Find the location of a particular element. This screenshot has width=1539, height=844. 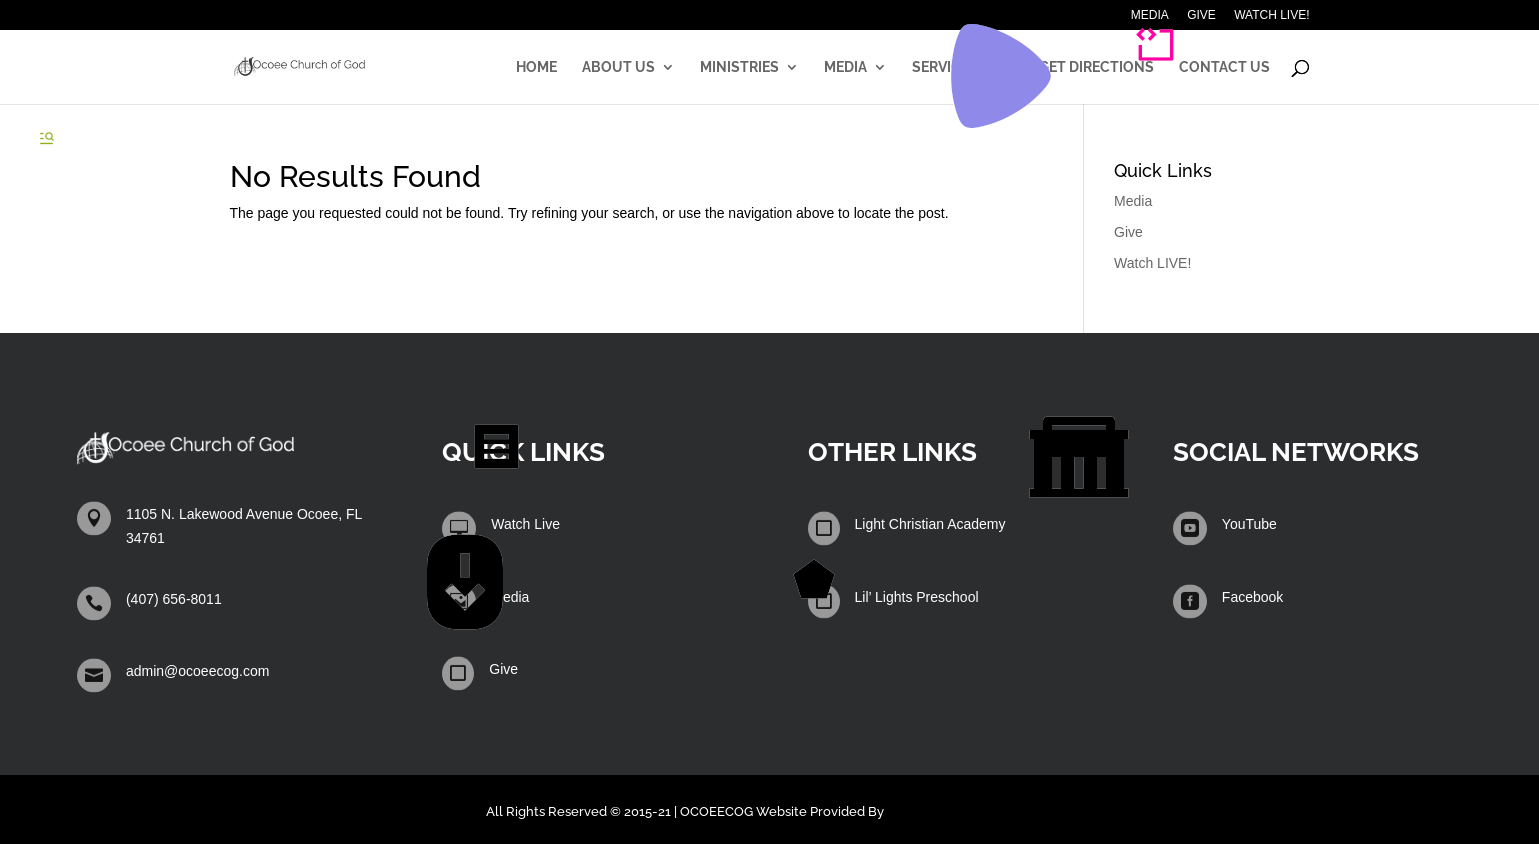

switch to horizontal layout view is located at coordinates (496, 446).